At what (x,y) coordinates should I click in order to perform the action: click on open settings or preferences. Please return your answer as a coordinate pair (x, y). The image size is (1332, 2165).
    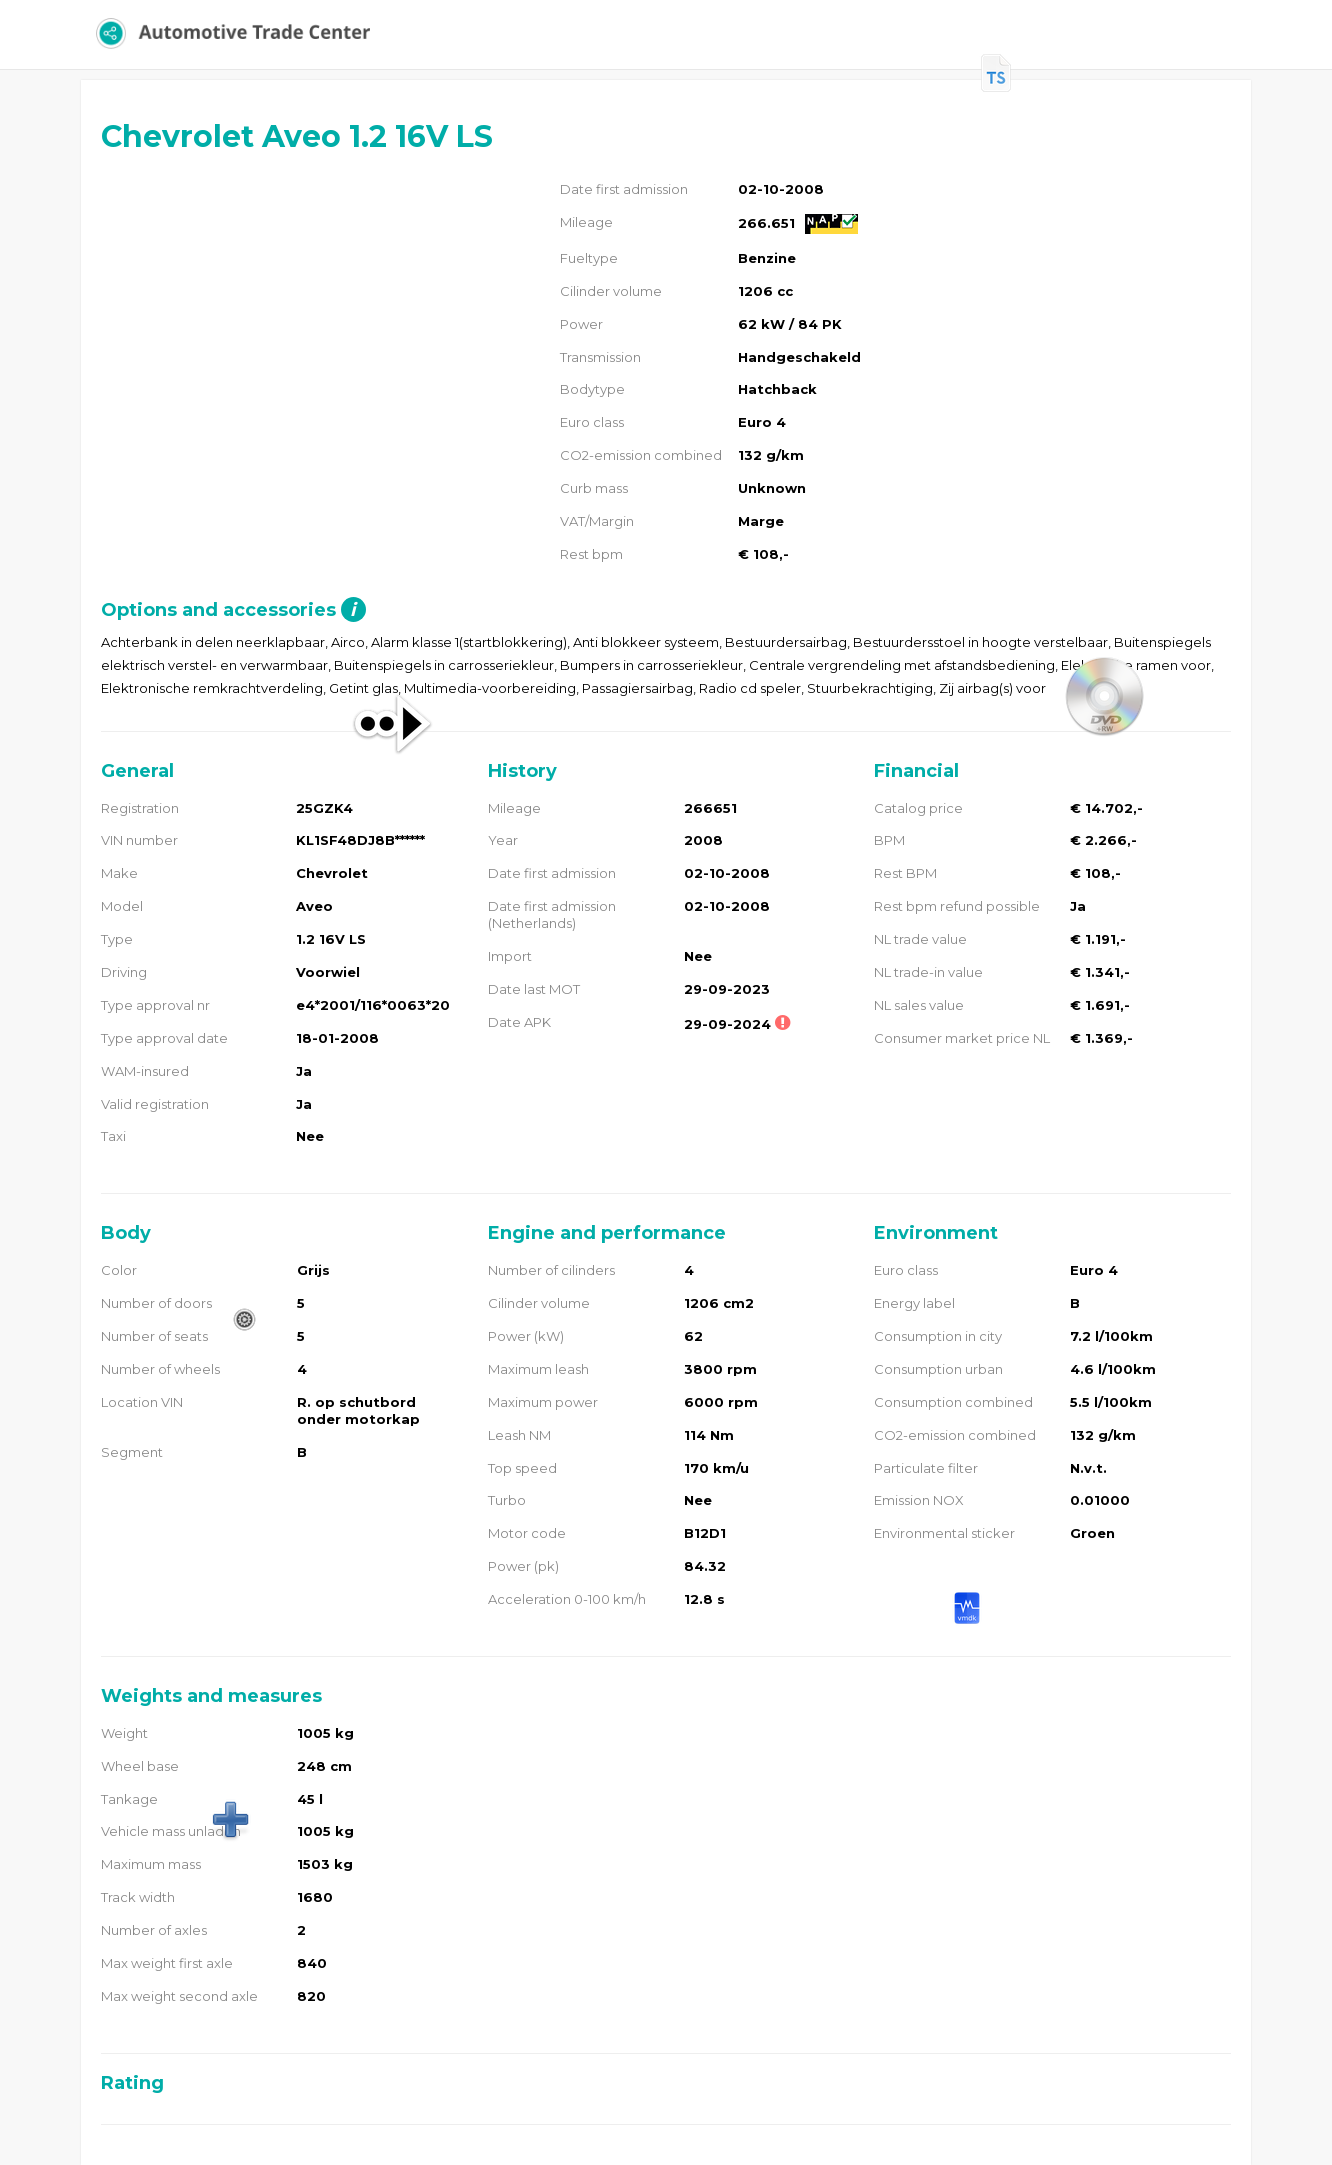
    Looking at the image, I should click on (244, 1319).